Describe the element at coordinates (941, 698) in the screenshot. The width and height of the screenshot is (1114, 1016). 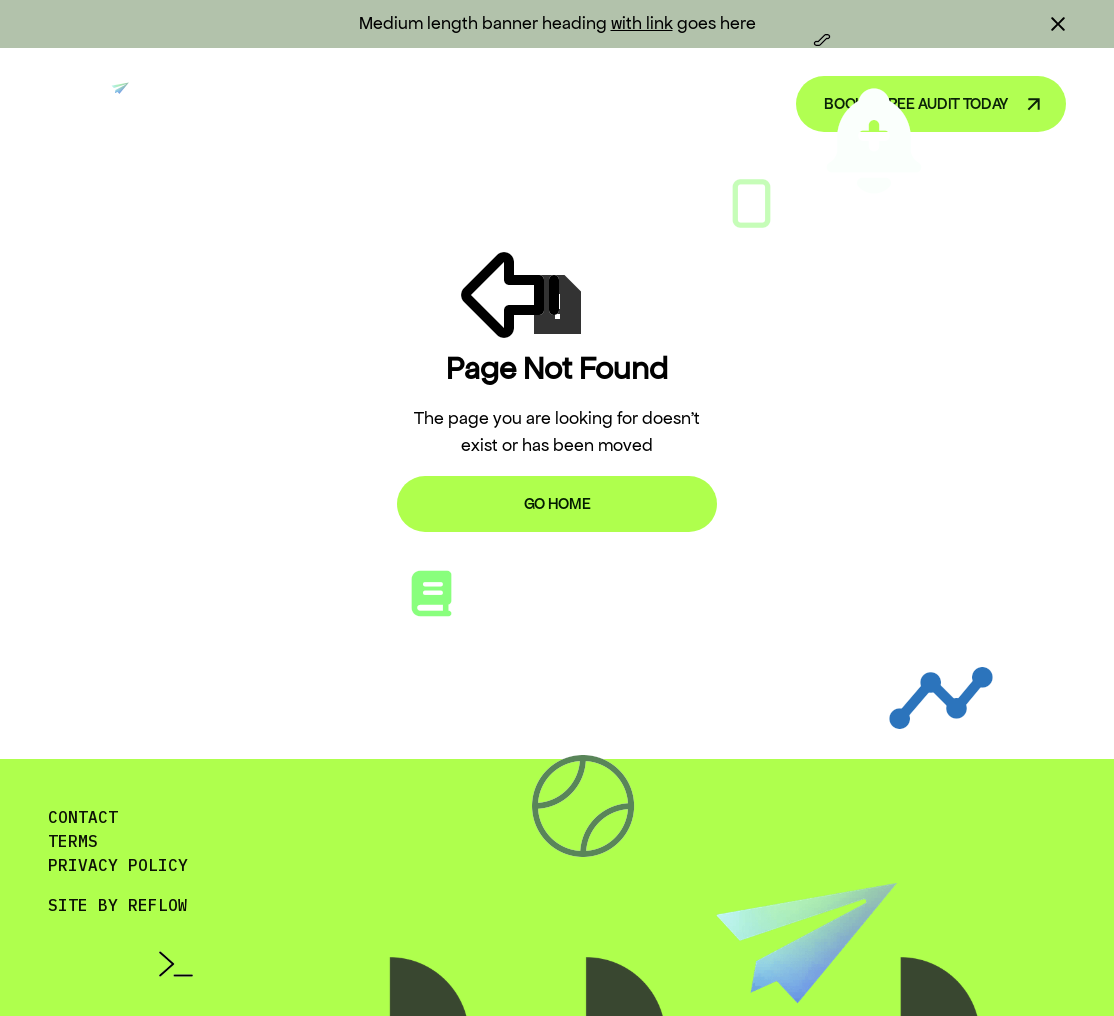
I see `view activity timeline or history` at that location.